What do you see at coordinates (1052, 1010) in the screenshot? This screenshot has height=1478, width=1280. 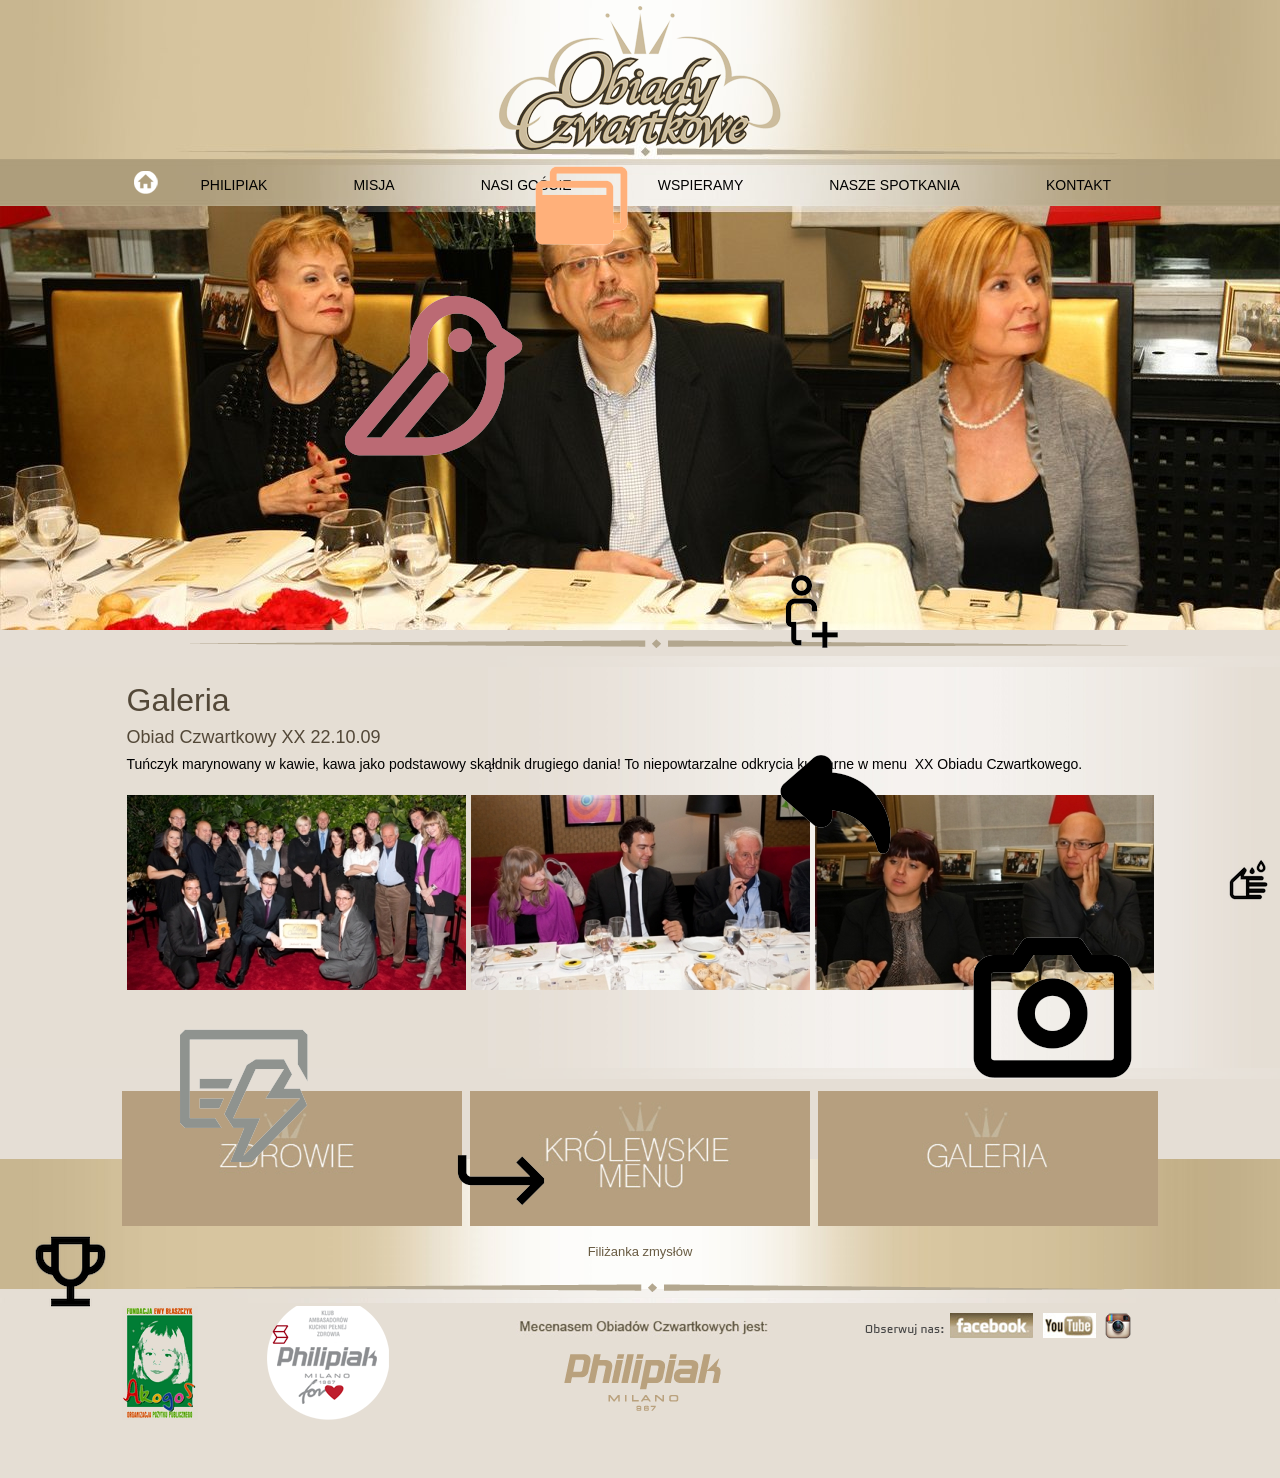 I see `take a photo` at bounding box center [1052, 1010].